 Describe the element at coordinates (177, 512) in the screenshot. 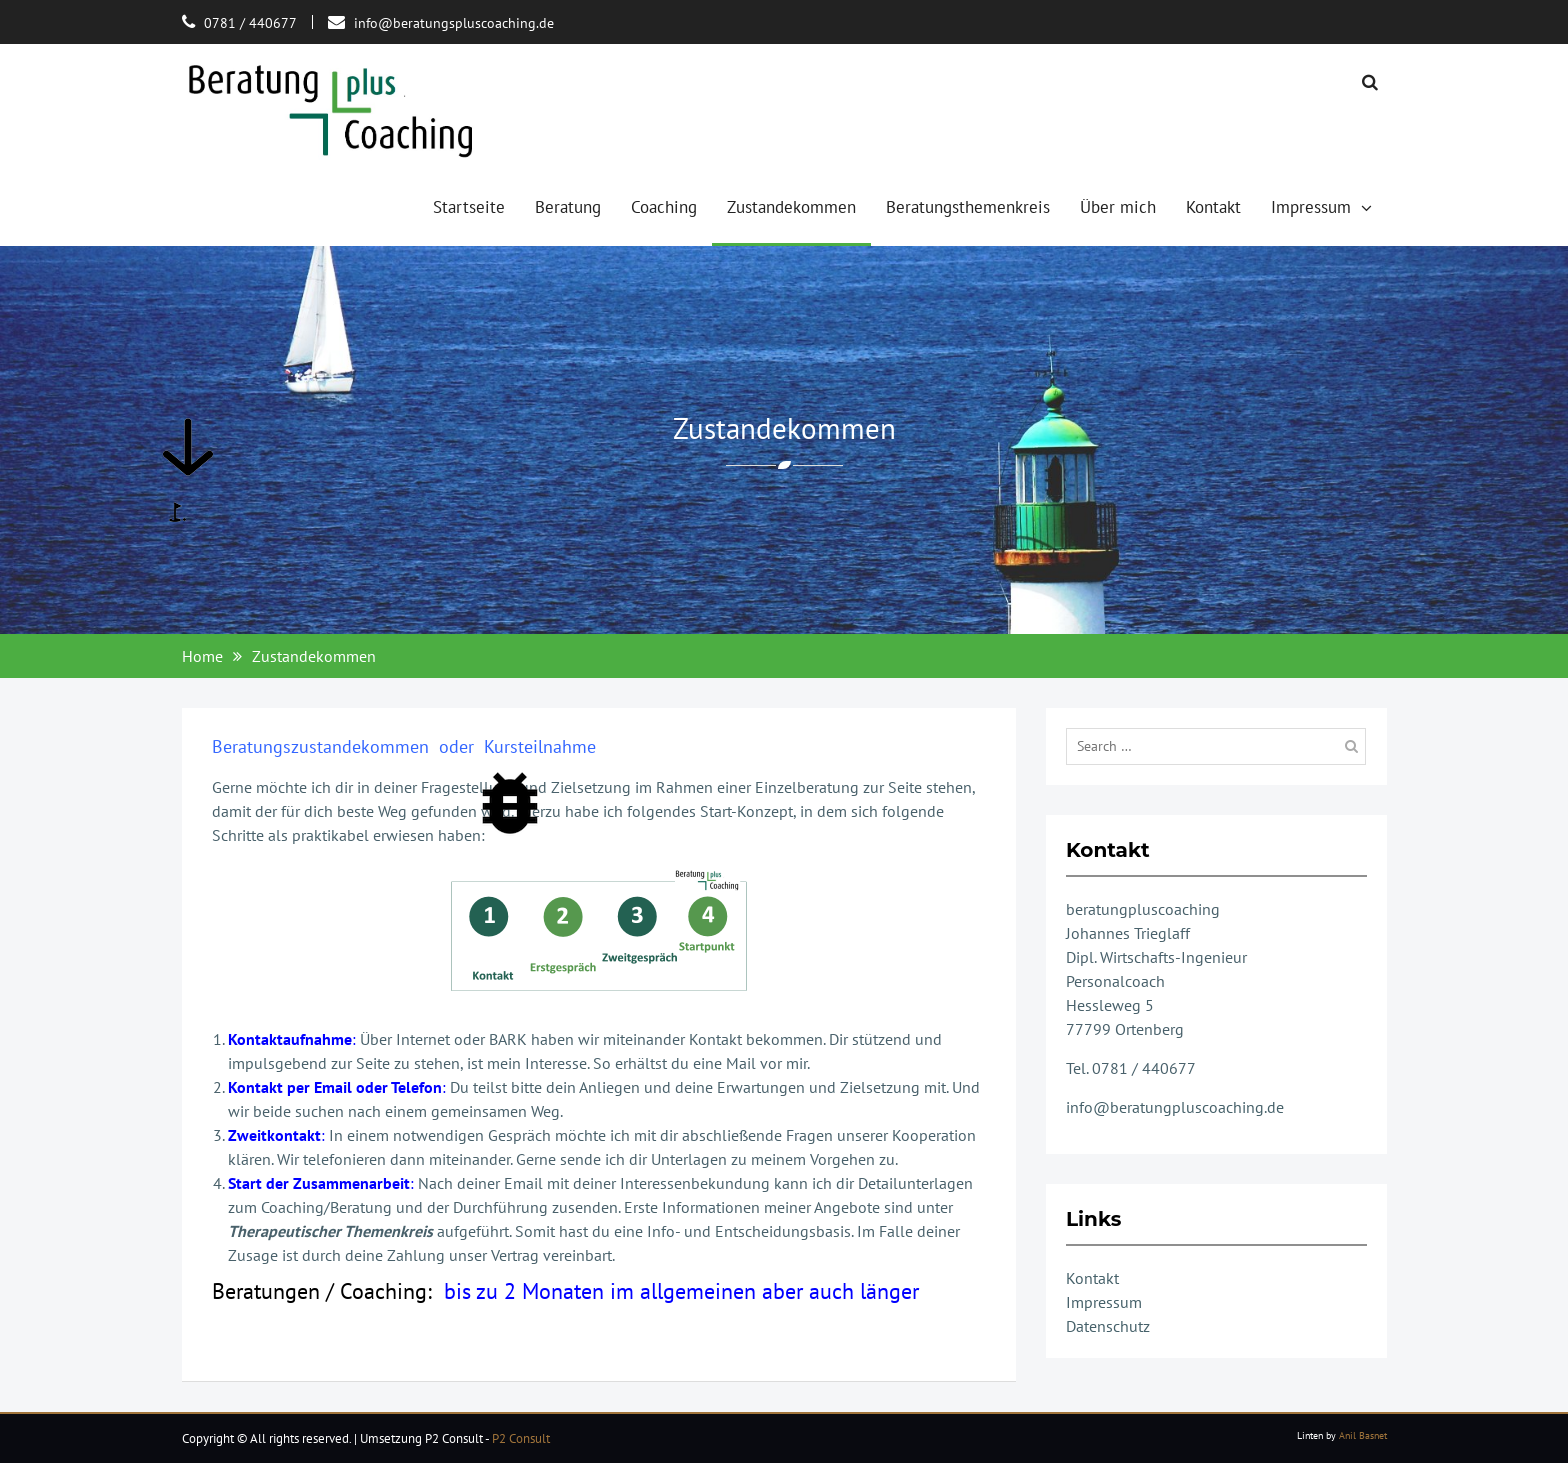

I see `view nearby golf courses` at that location.